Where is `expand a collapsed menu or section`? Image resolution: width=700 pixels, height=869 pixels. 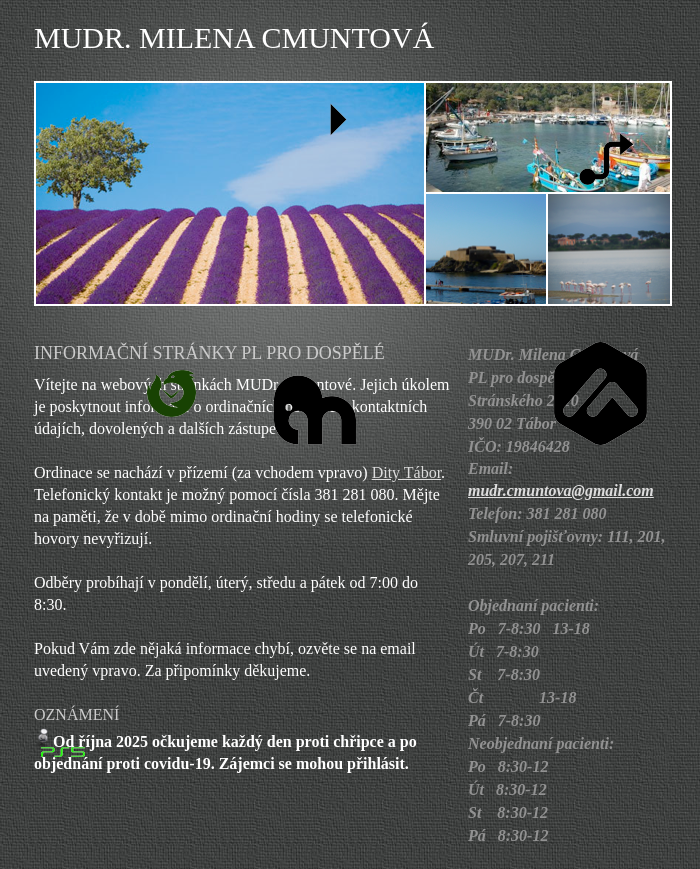
expand a collapsed menu or section is located at coordinates (338, 119).